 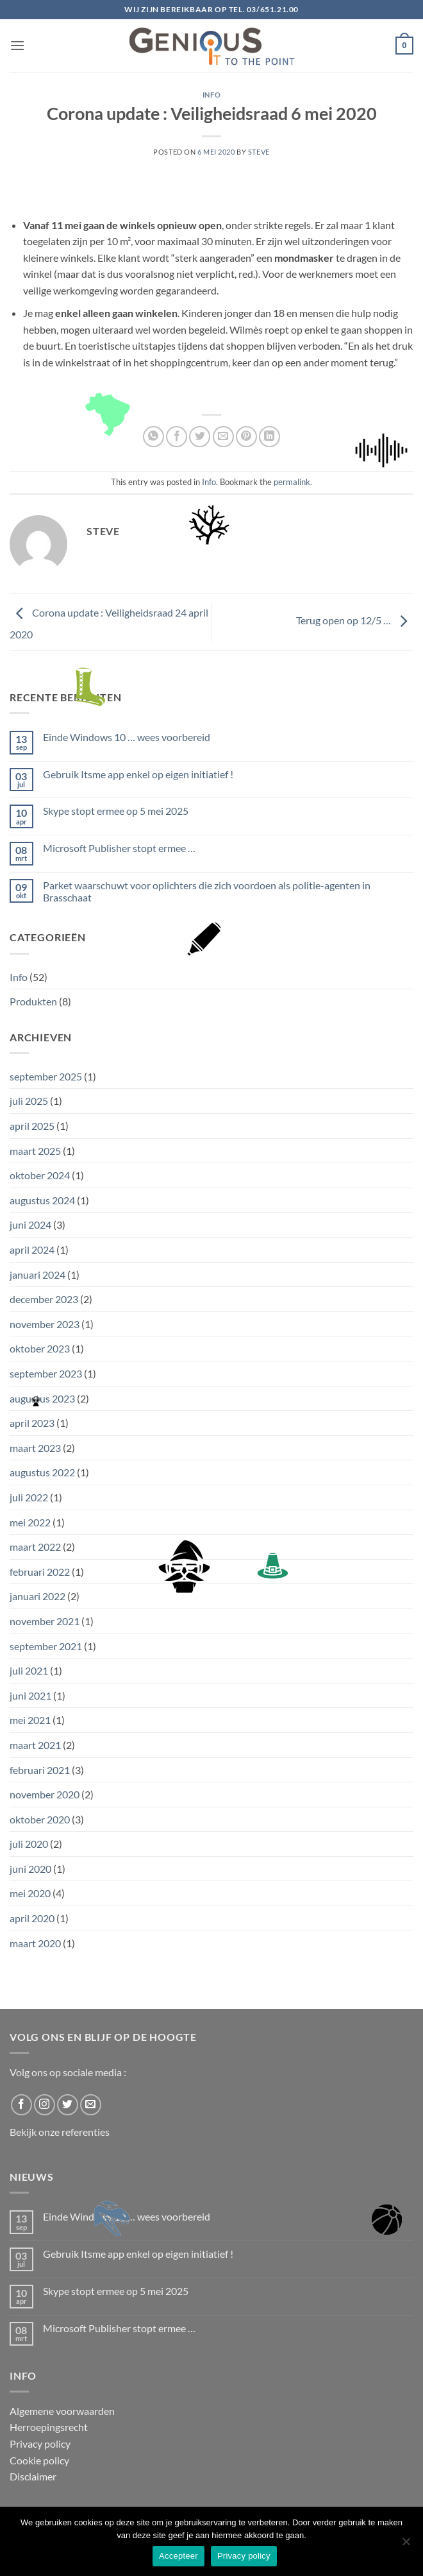 What do you see at coordinates (381, 450) in the screenshot?
I see `audio or sound is currently playing` at bounding box center [381, 450].